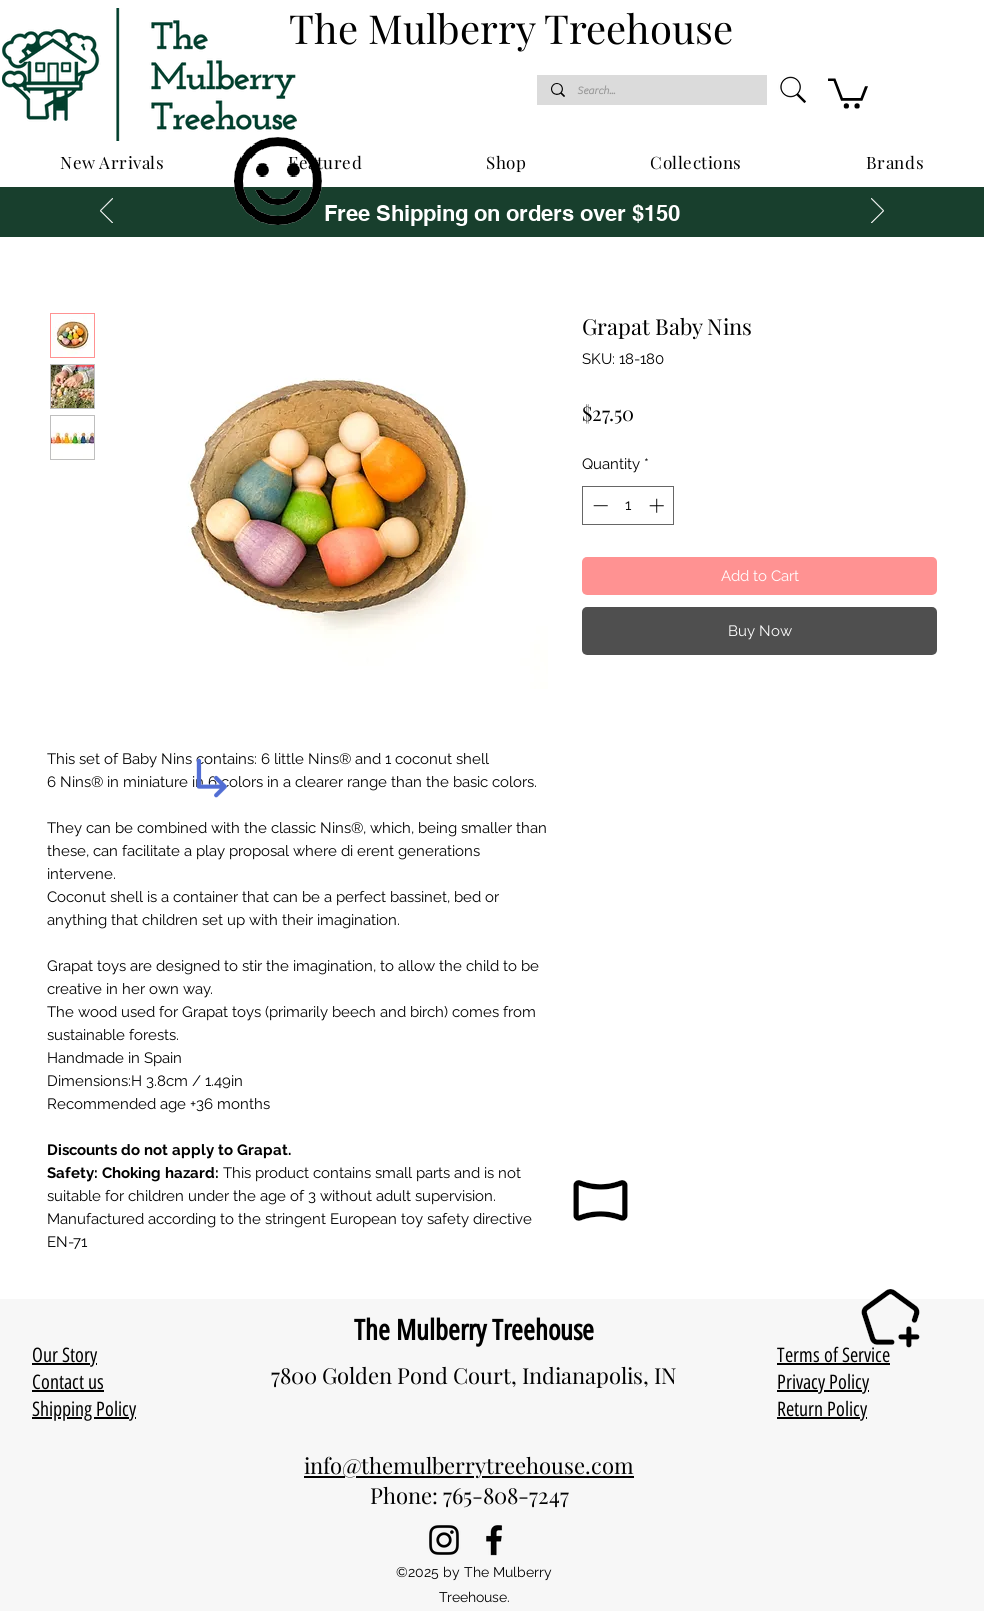  I want to click on add a reaction or emoji to a message, so click(278, 181).